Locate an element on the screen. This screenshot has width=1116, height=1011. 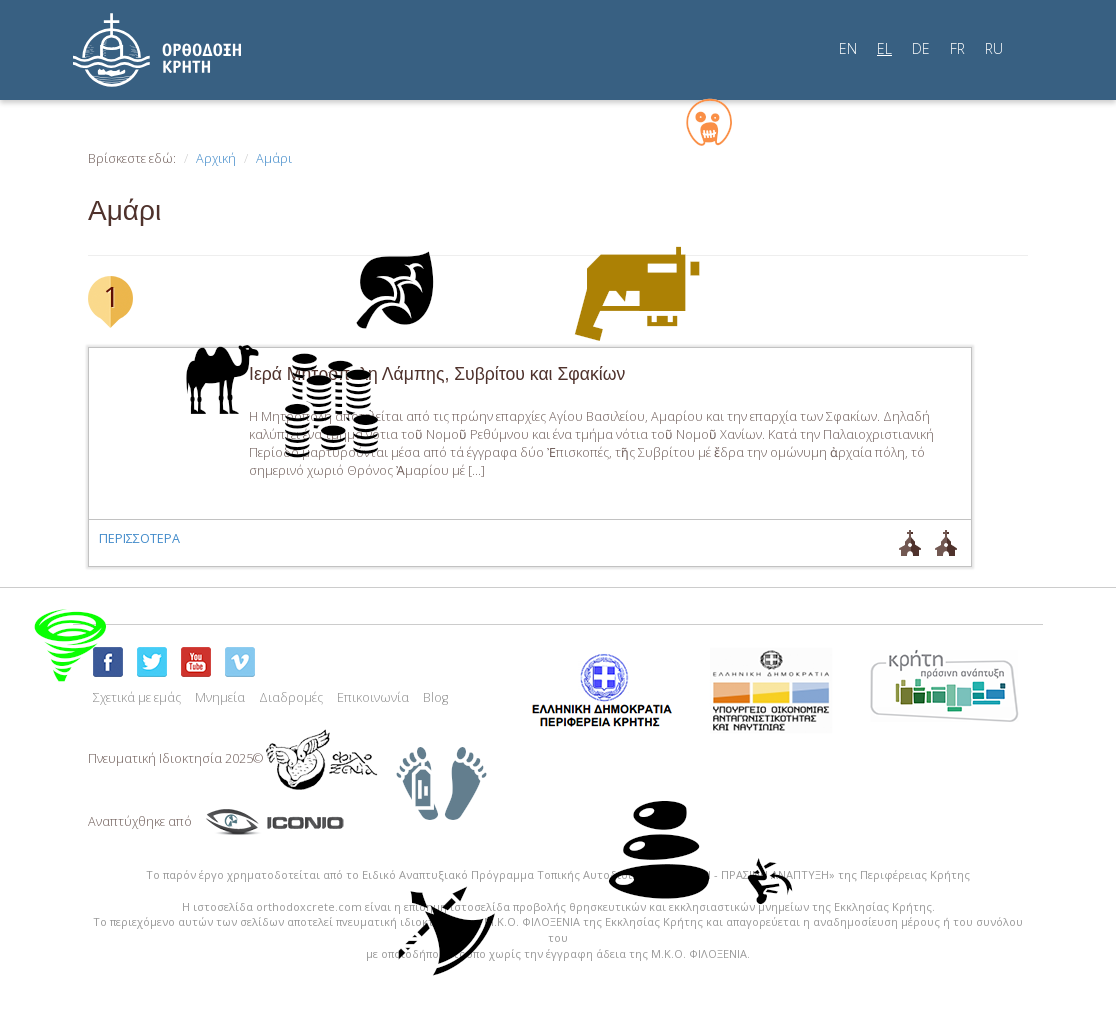
select bolter weapon in game inventory is located at coordinates (636, 295).